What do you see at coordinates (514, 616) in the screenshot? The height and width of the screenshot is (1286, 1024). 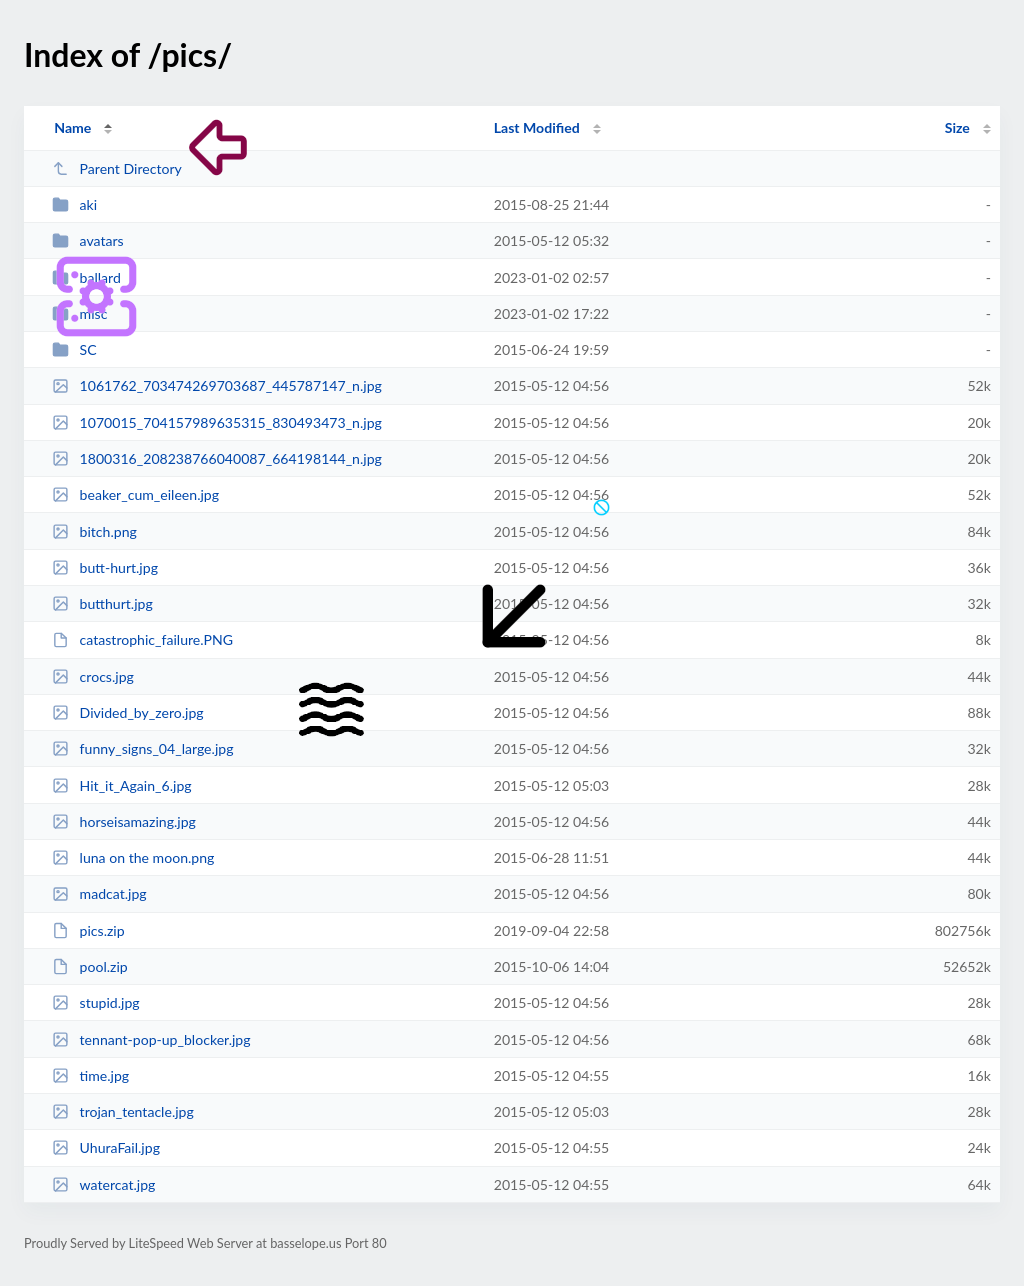 I see `navigate to the bottom-left corner` at bounding box center [514, 616].